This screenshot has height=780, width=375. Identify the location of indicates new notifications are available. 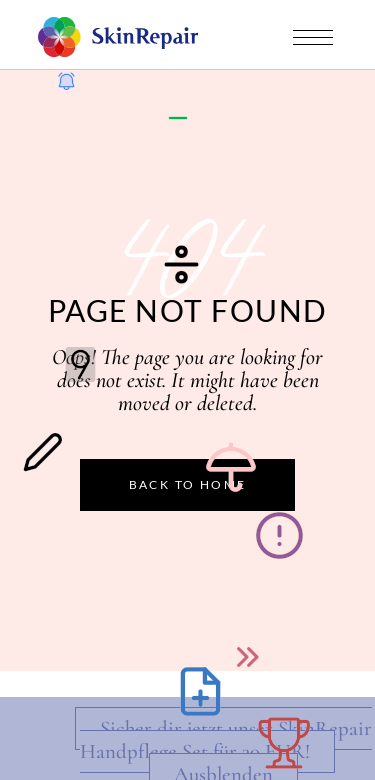
(66, 81).